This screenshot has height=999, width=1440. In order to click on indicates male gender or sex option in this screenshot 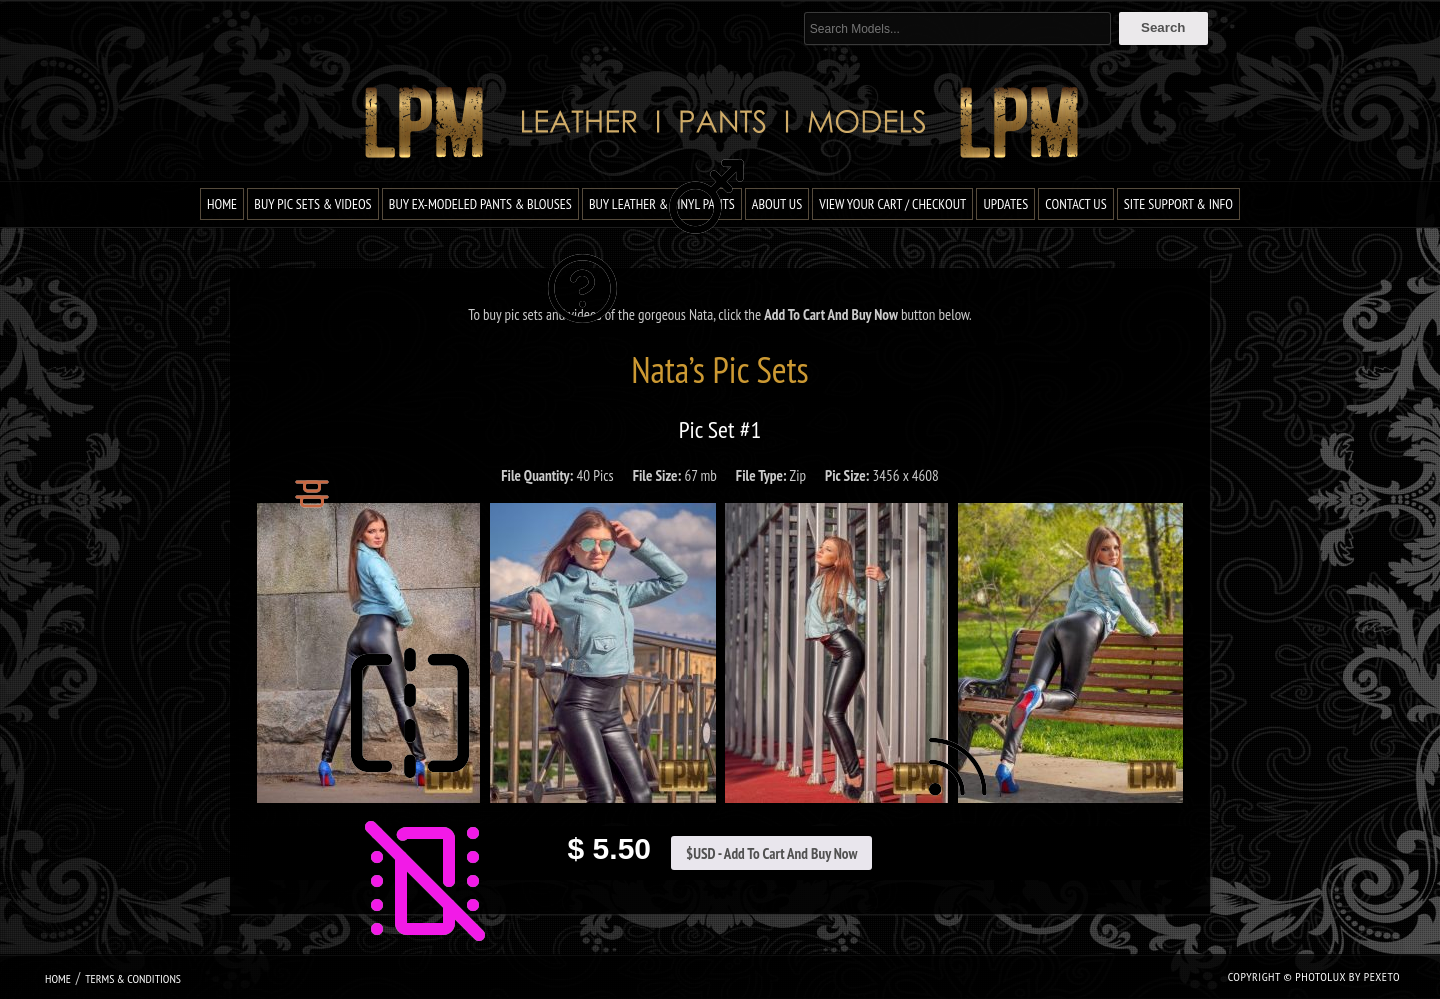, I will do `click(706, 196)`.